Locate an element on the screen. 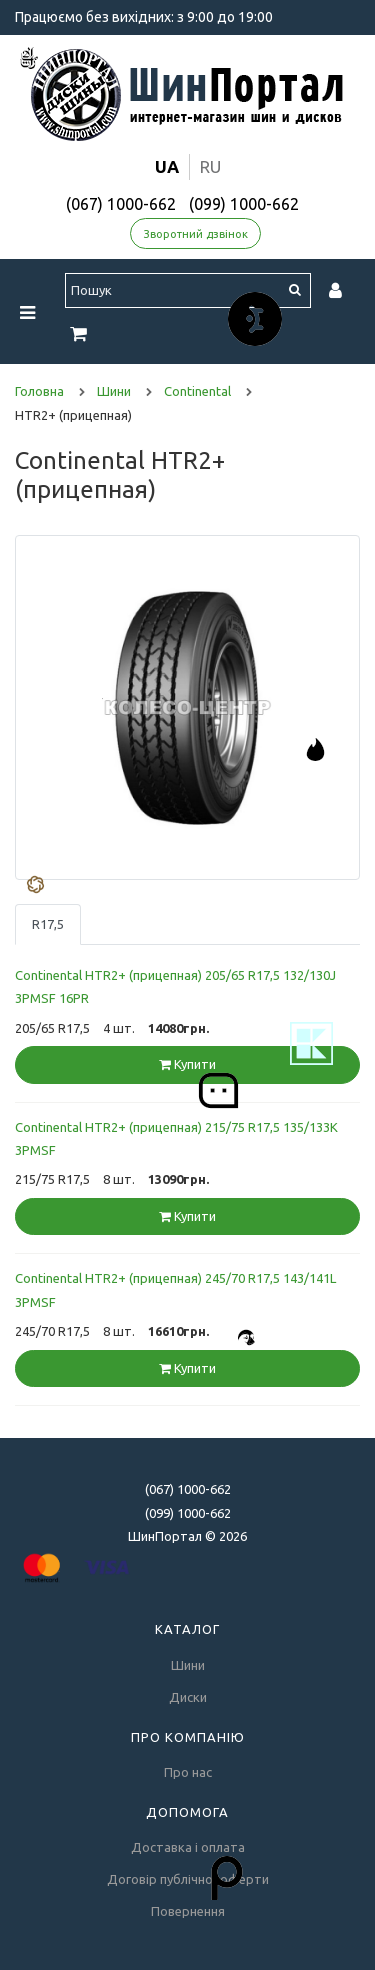 The height and width of the screenshot is (1970, 375). mantine UI framework logo is located at coordinates (255, 319).